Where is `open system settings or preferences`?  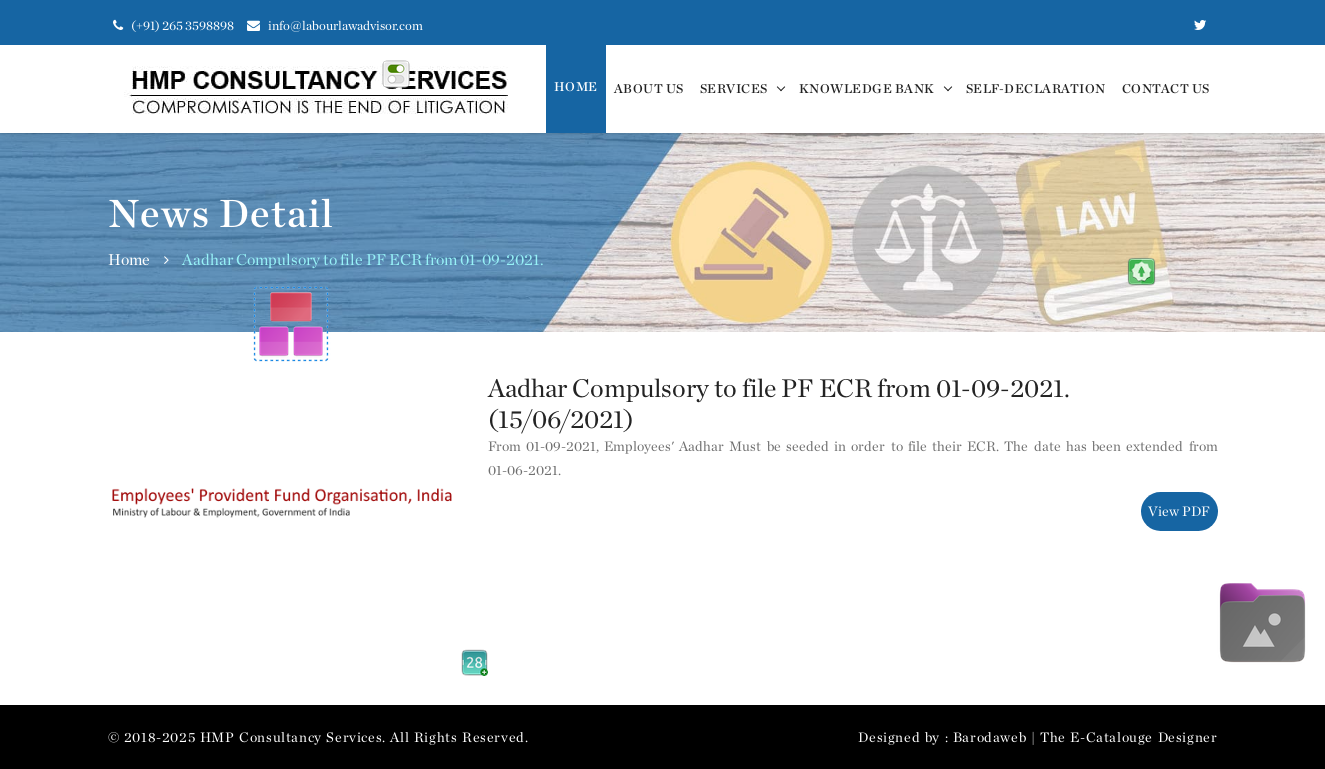 open system settings or preferences is located at coordinates (396, 74).